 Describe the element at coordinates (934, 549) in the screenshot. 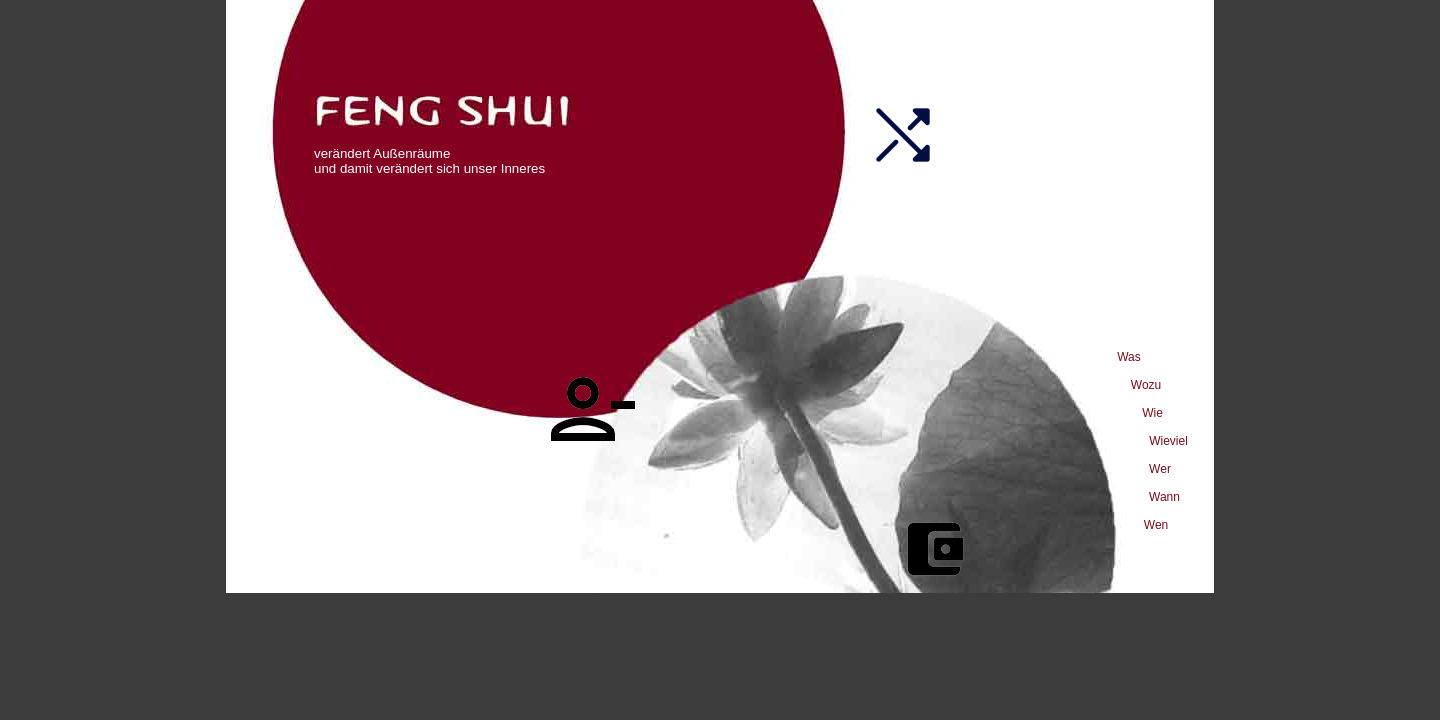

I see `access your digital wallet` at that location.